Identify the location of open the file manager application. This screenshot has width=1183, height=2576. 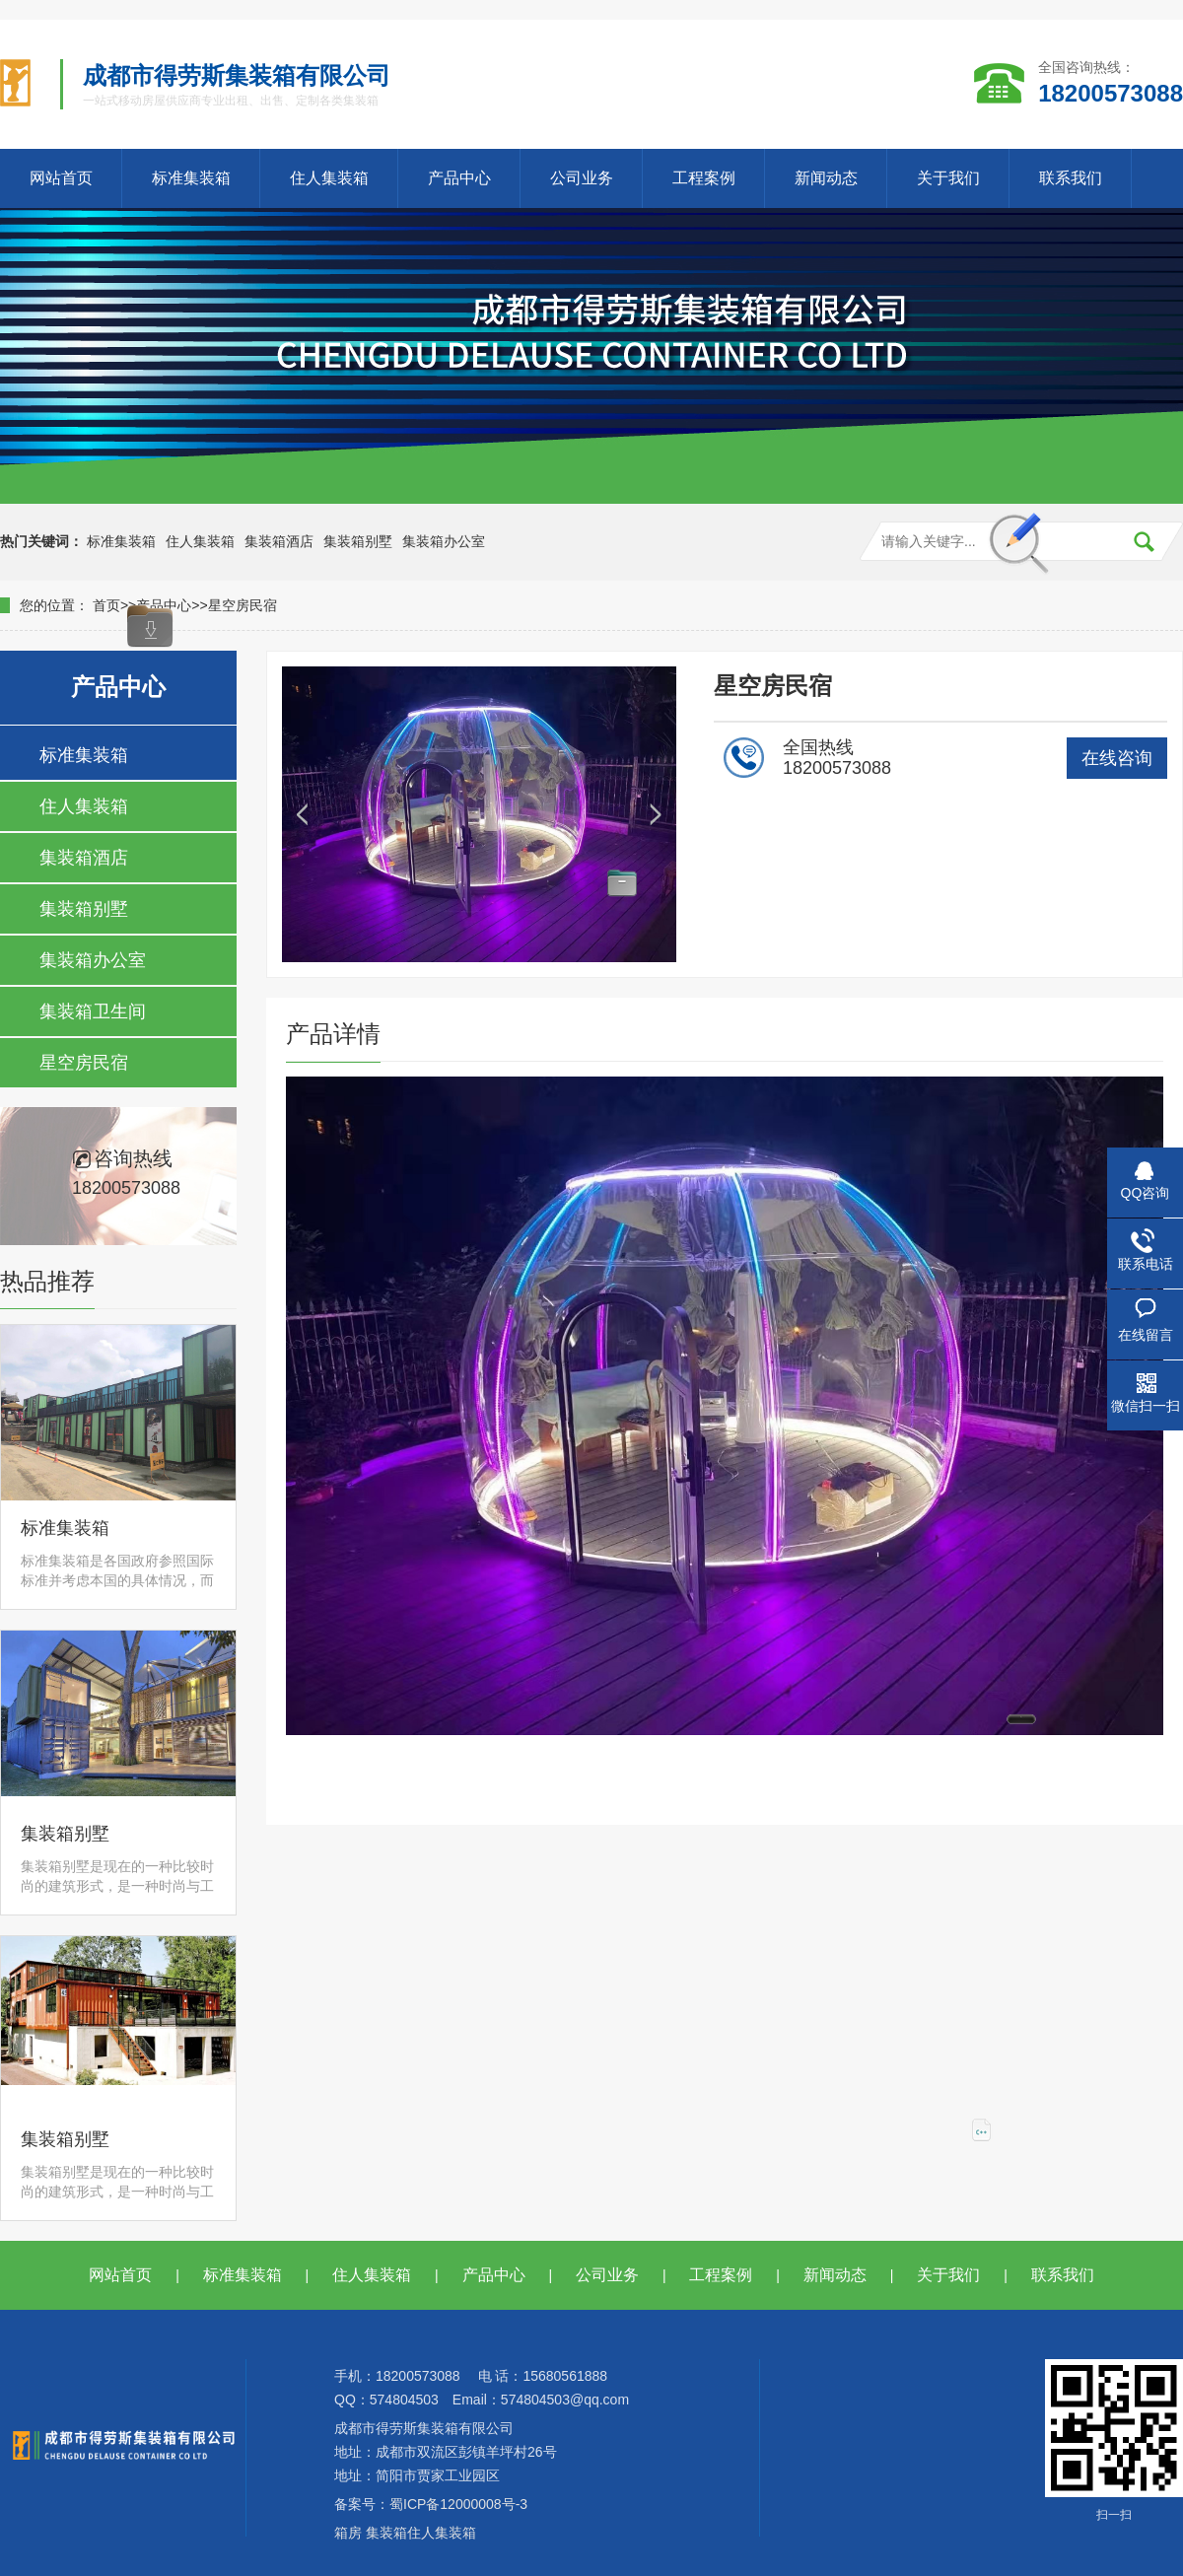
(622, 882).